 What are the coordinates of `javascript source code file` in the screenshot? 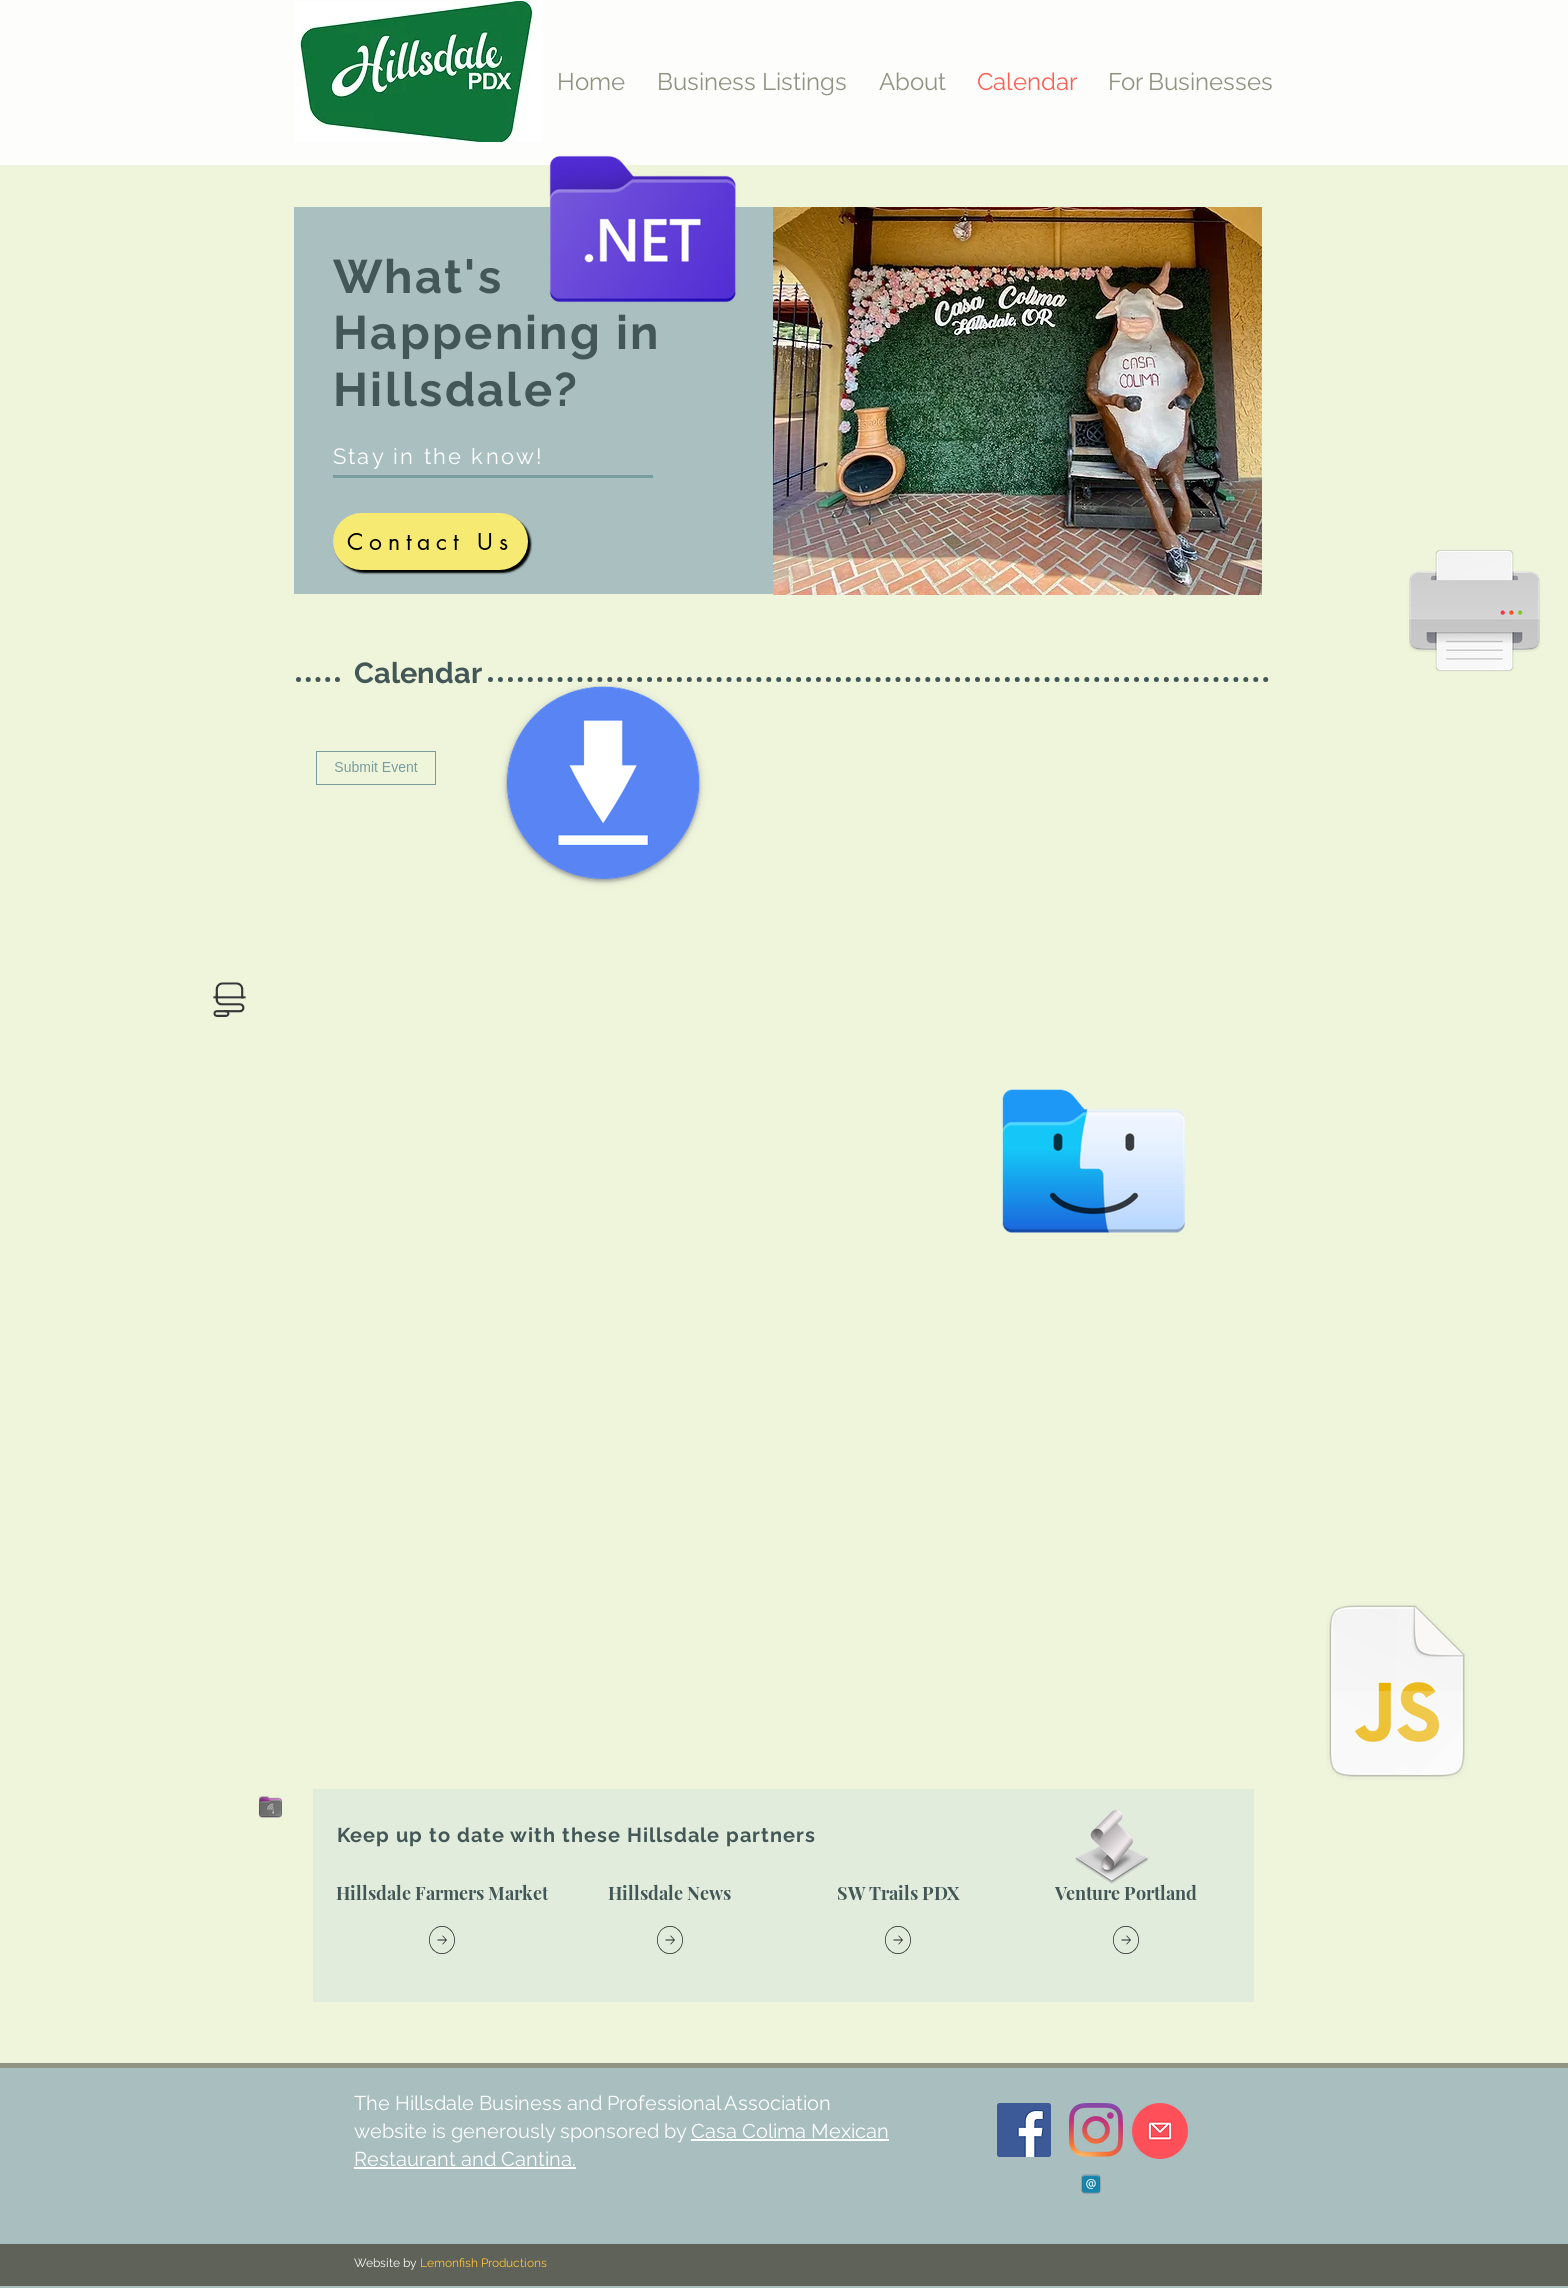 It's located at (1397, 1691).